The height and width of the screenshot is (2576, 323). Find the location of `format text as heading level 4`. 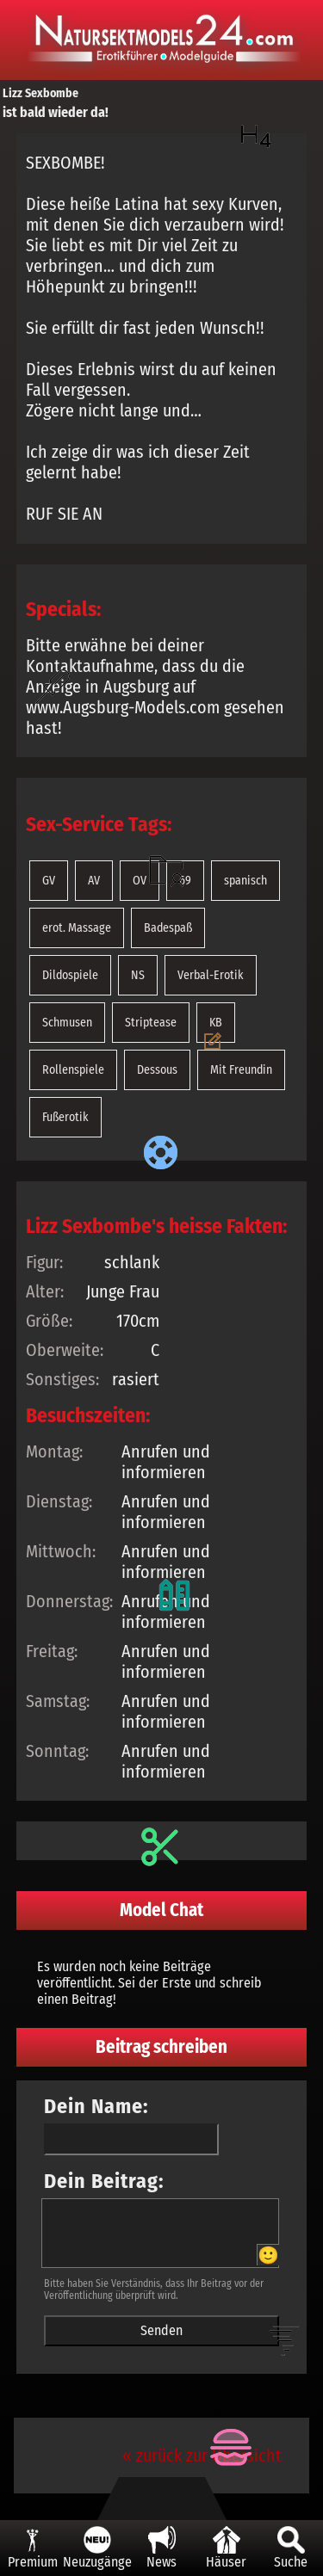

format text as heading level 4 is located at coordinates (254, 136).